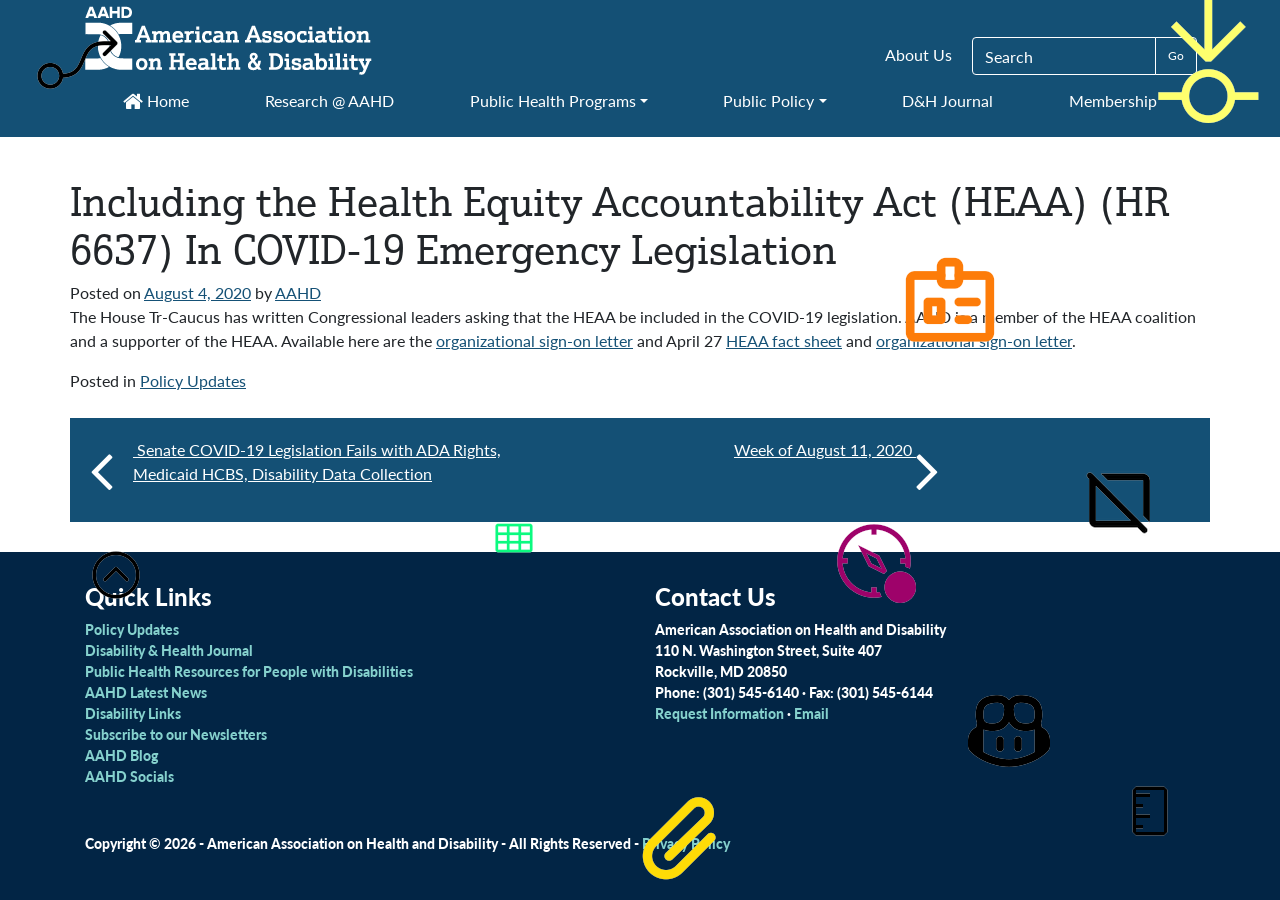 Image resolution: width=1280 pixels, height=900 pixels. Describe the element at coordinates (1119, 500) in the screenshot. I see `indicates browser not supported` at that location.